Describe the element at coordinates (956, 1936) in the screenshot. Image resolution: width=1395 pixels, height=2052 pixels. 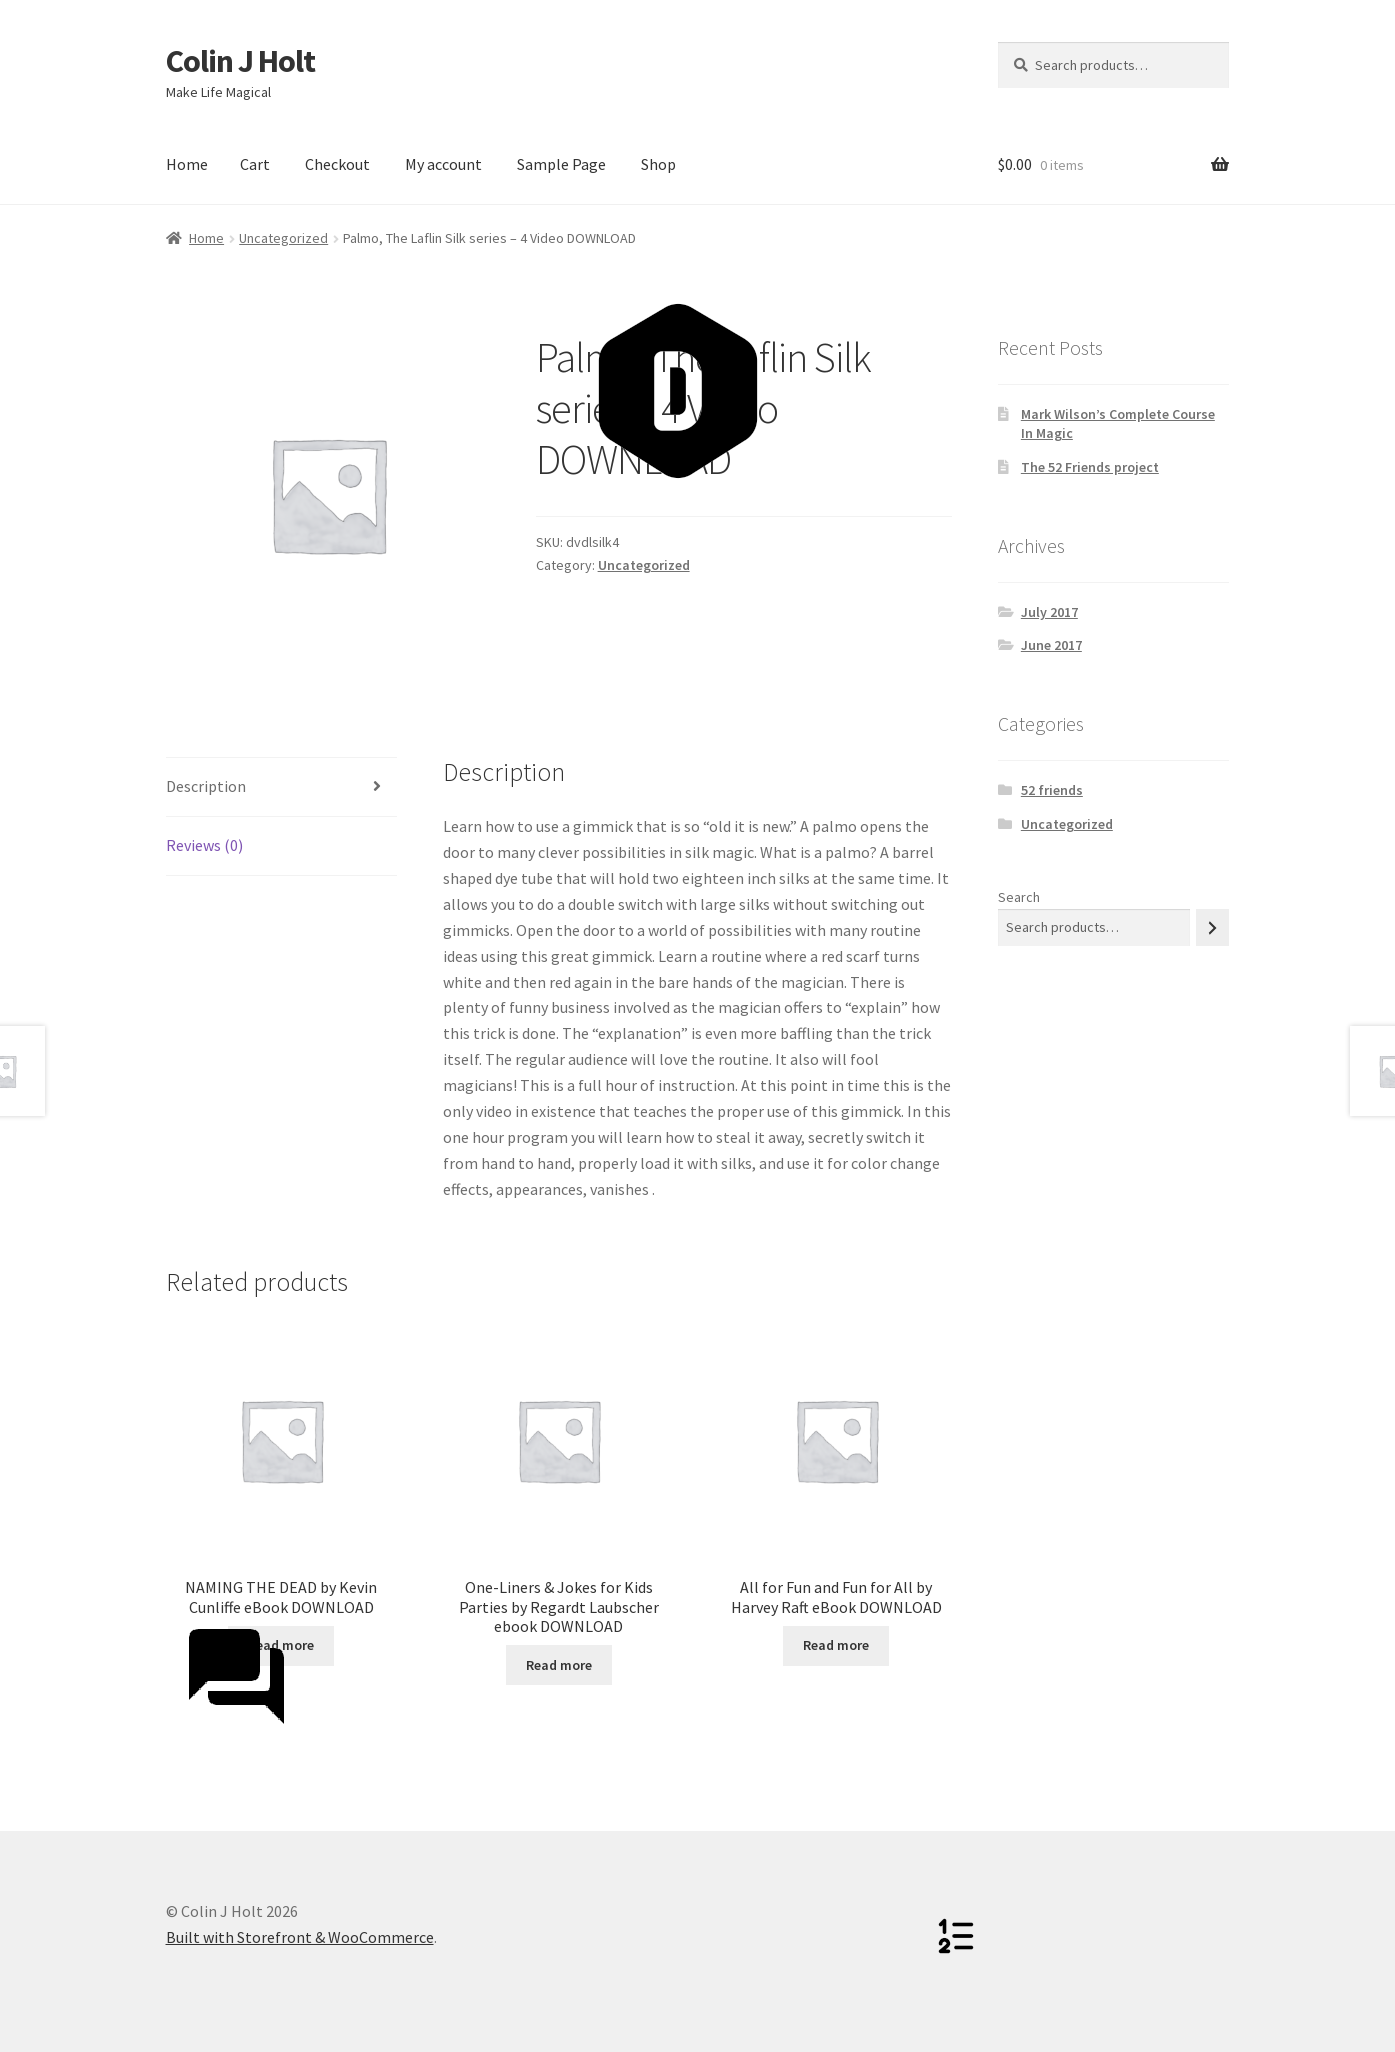
I see `create a numbered list` at that location.